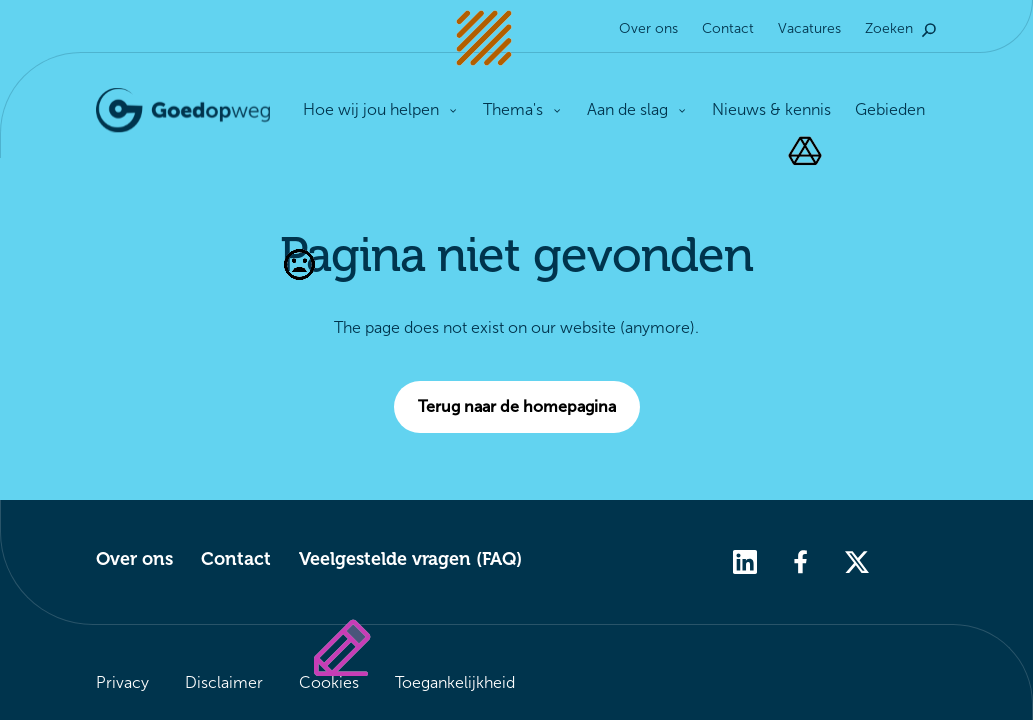  What do you see at coordinates (805, 152) in the screenshot?
I see `open Google Drive` at bounding box center [805, 152].